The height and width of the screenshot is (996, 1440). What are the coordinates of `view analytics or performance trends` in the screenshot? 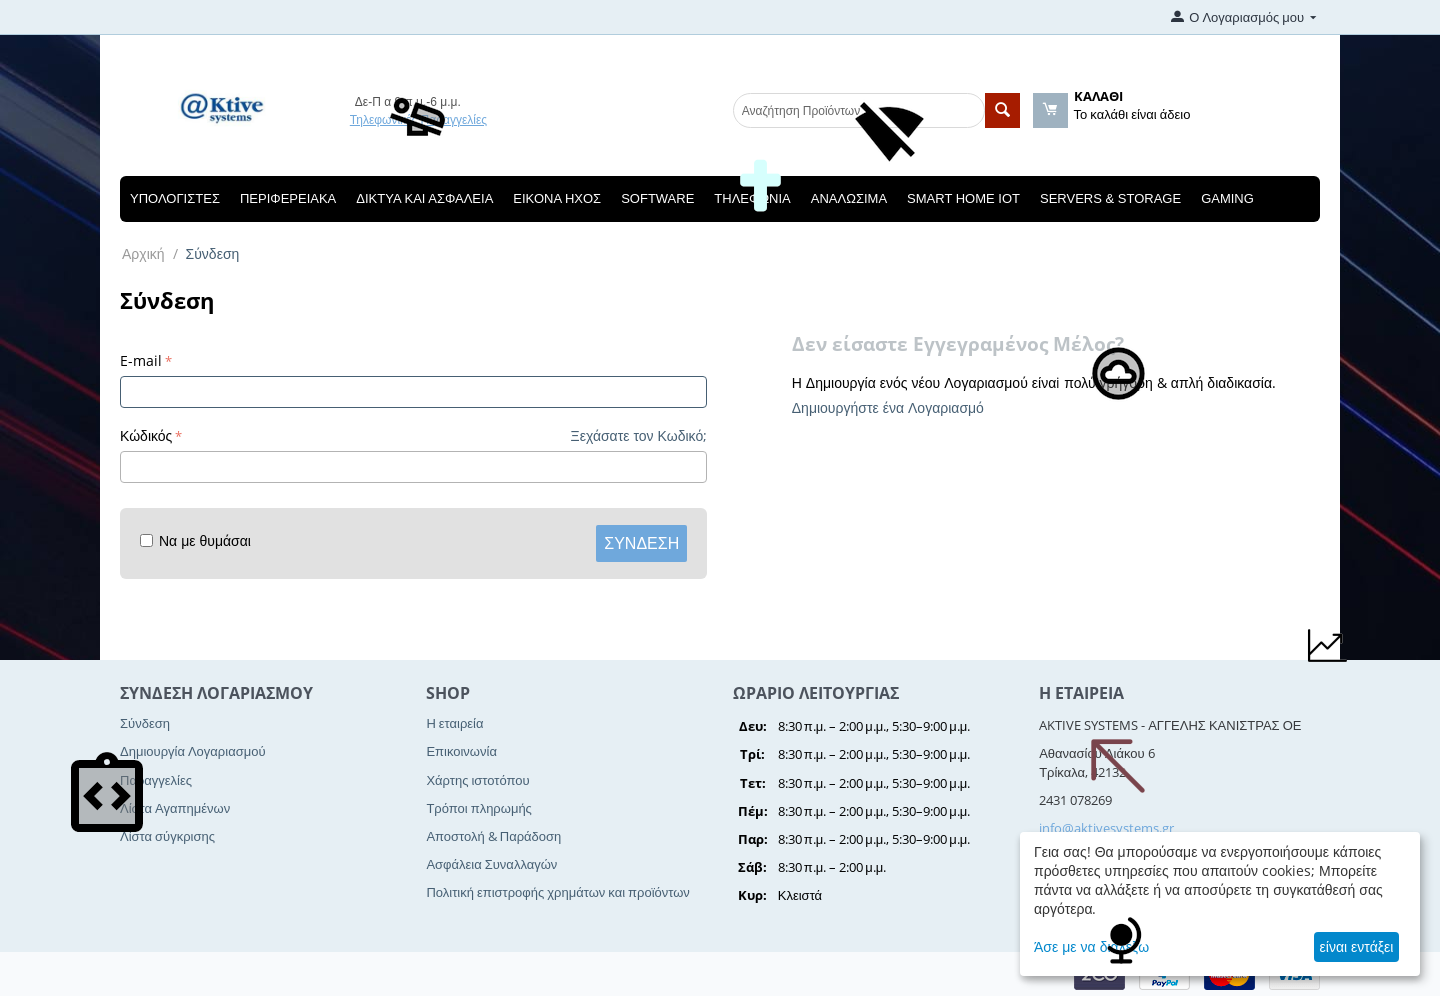 It's located at (1327, 645).